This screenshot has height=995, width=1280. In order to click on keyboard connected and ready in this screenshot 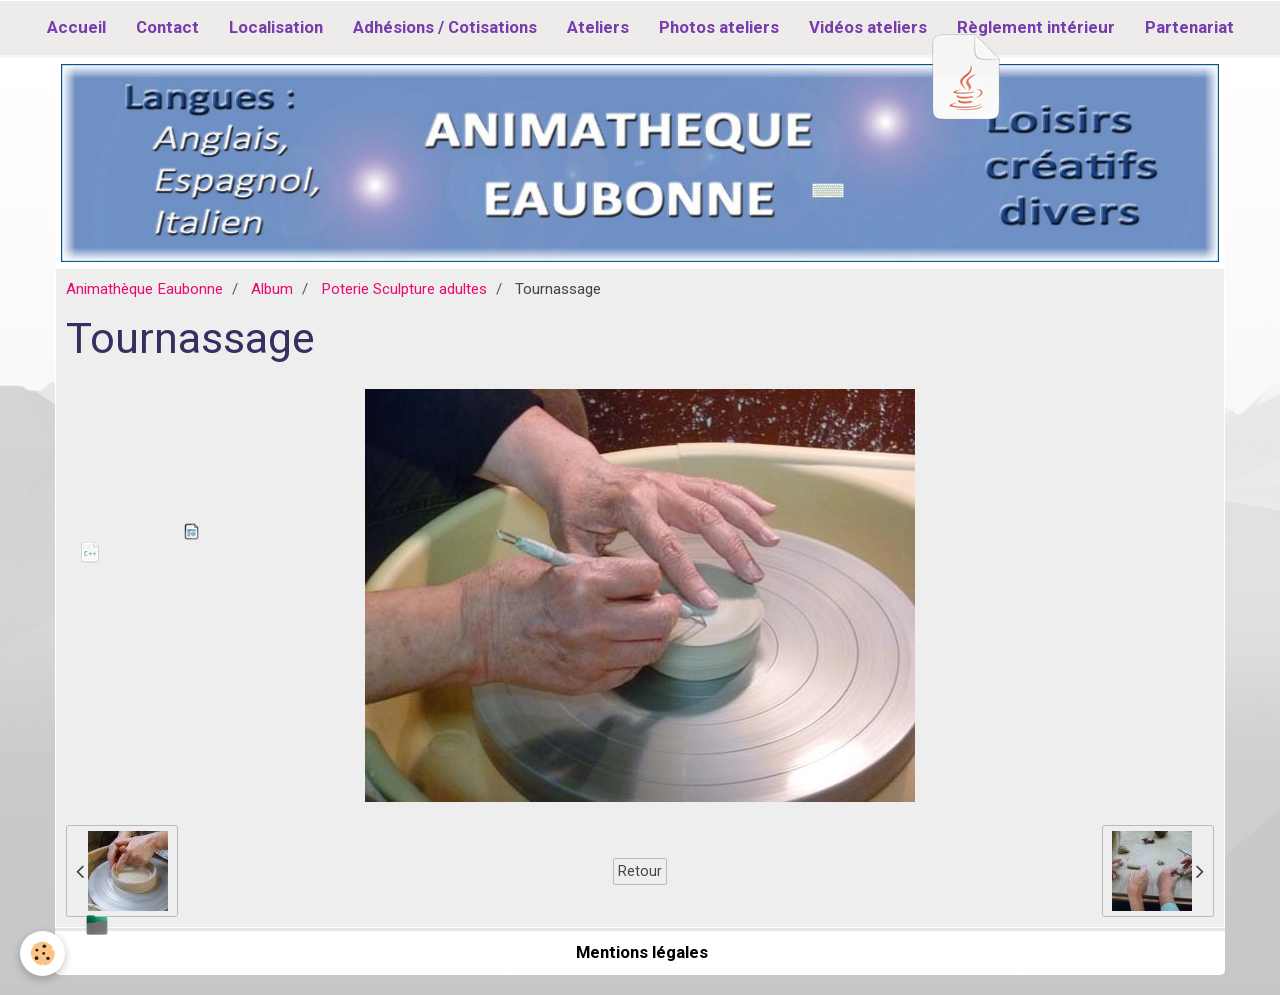, I will do `click(828, 191)`.